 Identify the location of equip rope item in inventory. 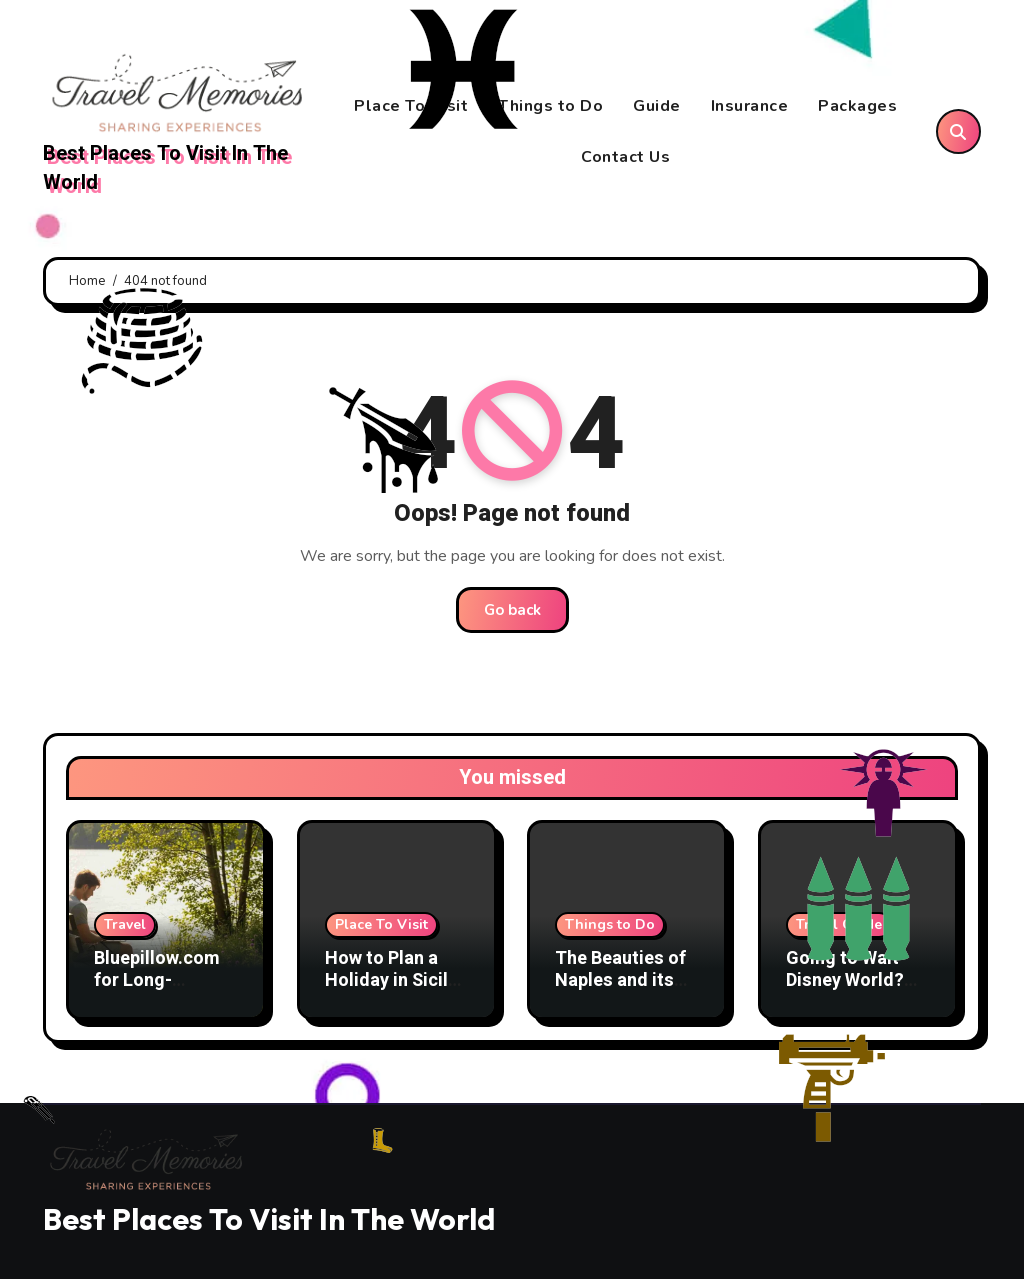
(142, 341).